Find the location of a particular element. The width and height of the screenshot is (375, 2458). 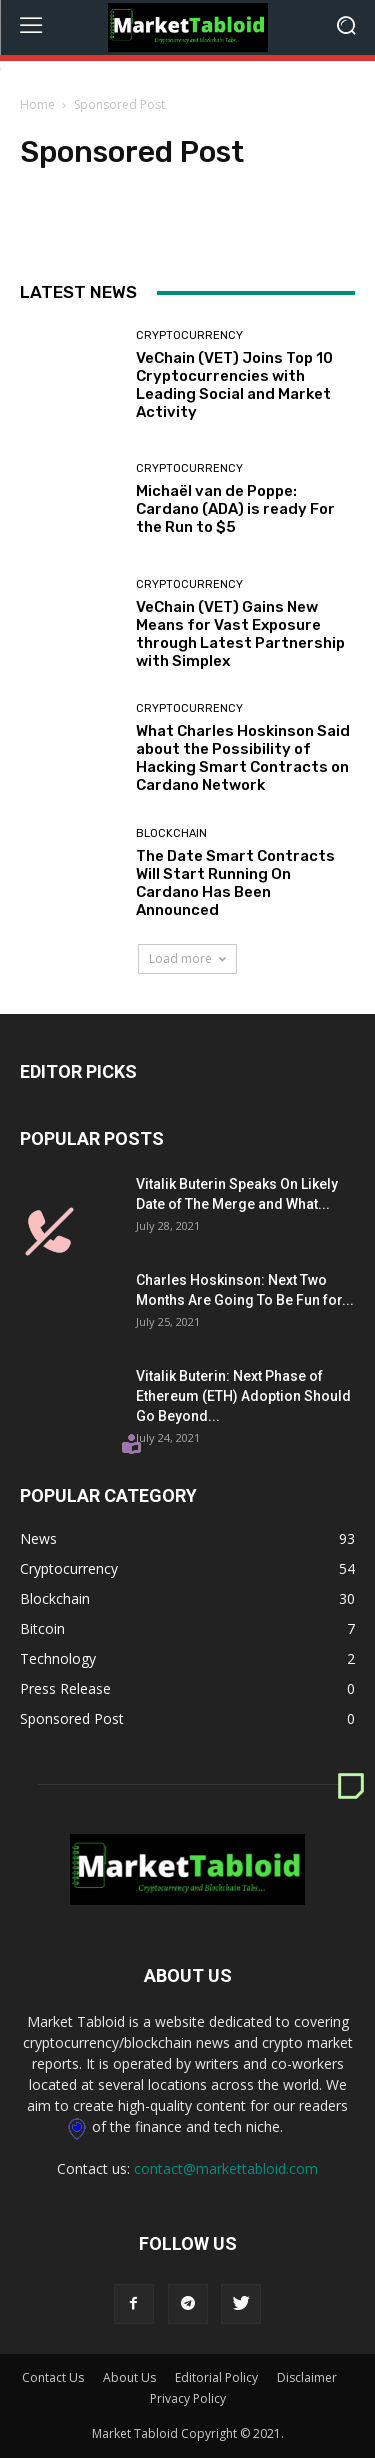

periscope app logo is located at coordinates (77, 2129).